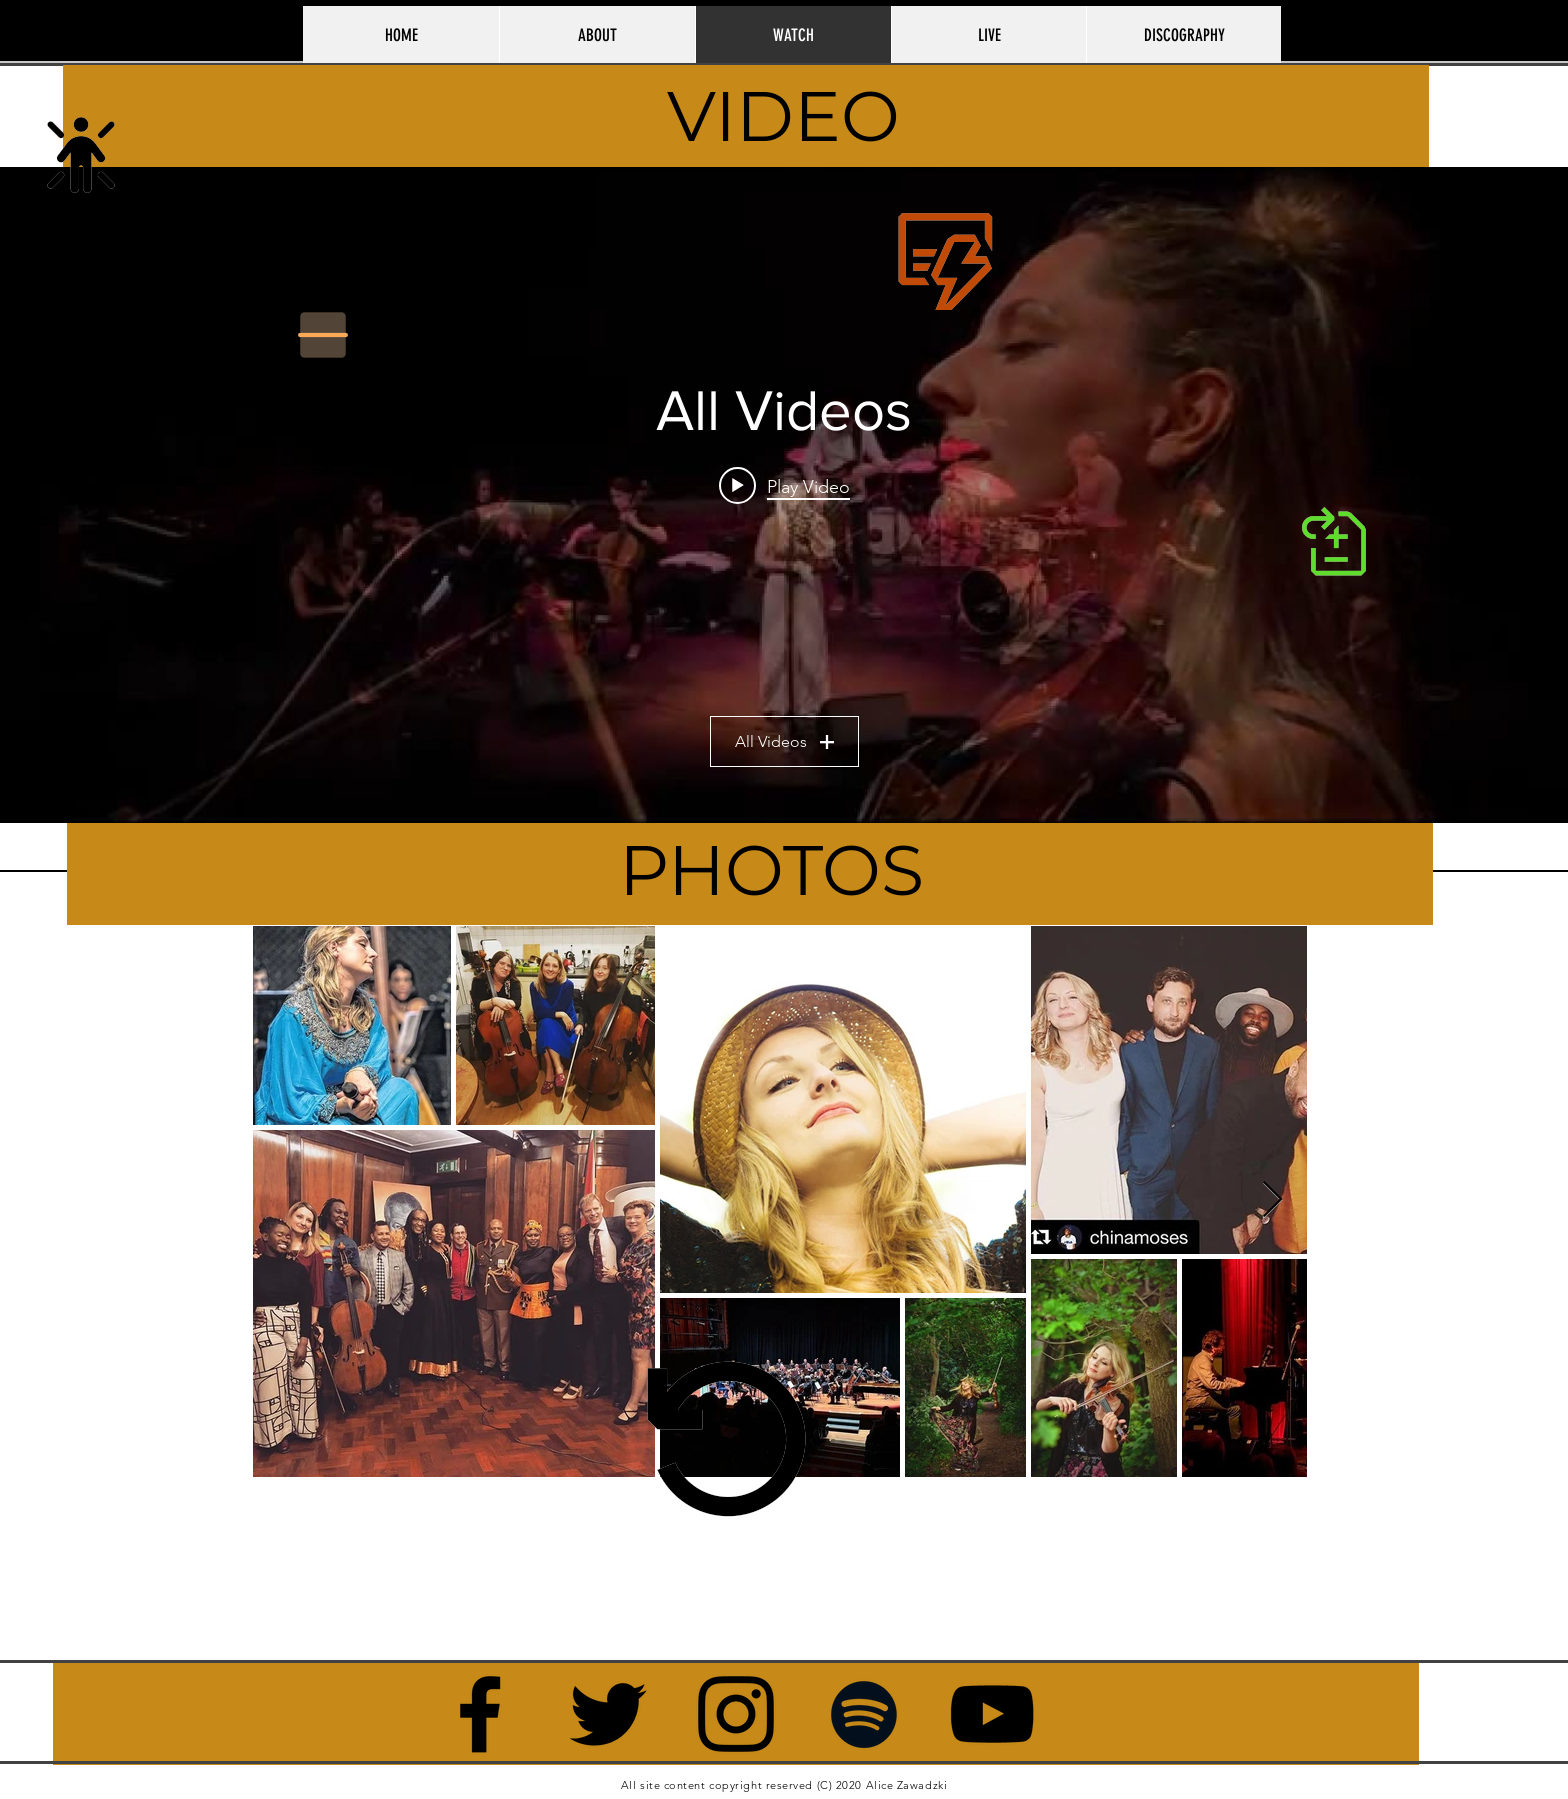  What do you see at coordinates (81, 155) in the screenshot?
I see `view user presence or active status` at bounding box center [81, 155].